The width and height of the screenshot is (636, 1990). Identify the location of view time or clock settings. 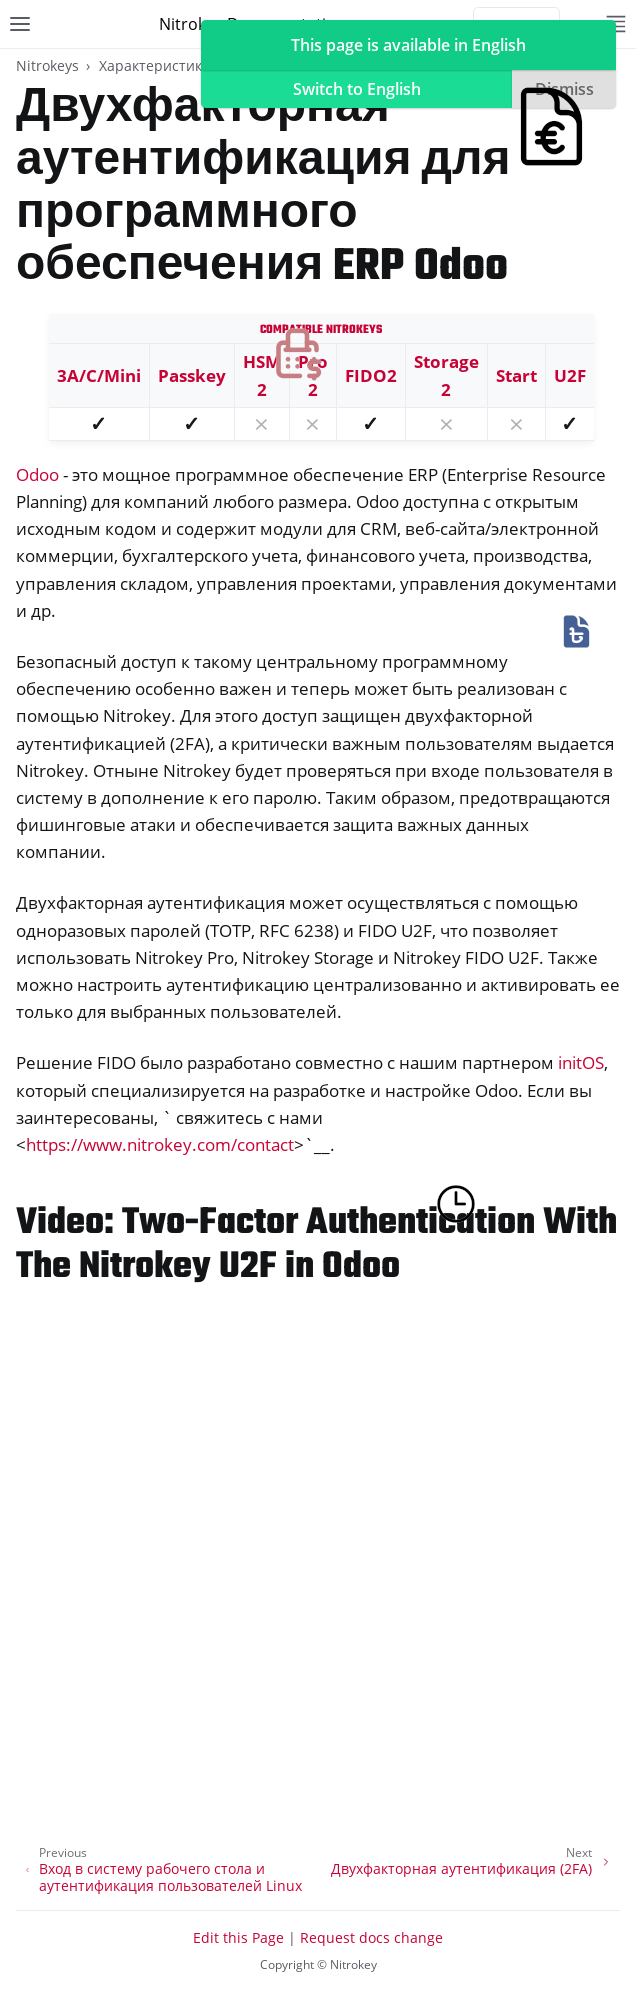
(456, 1204).